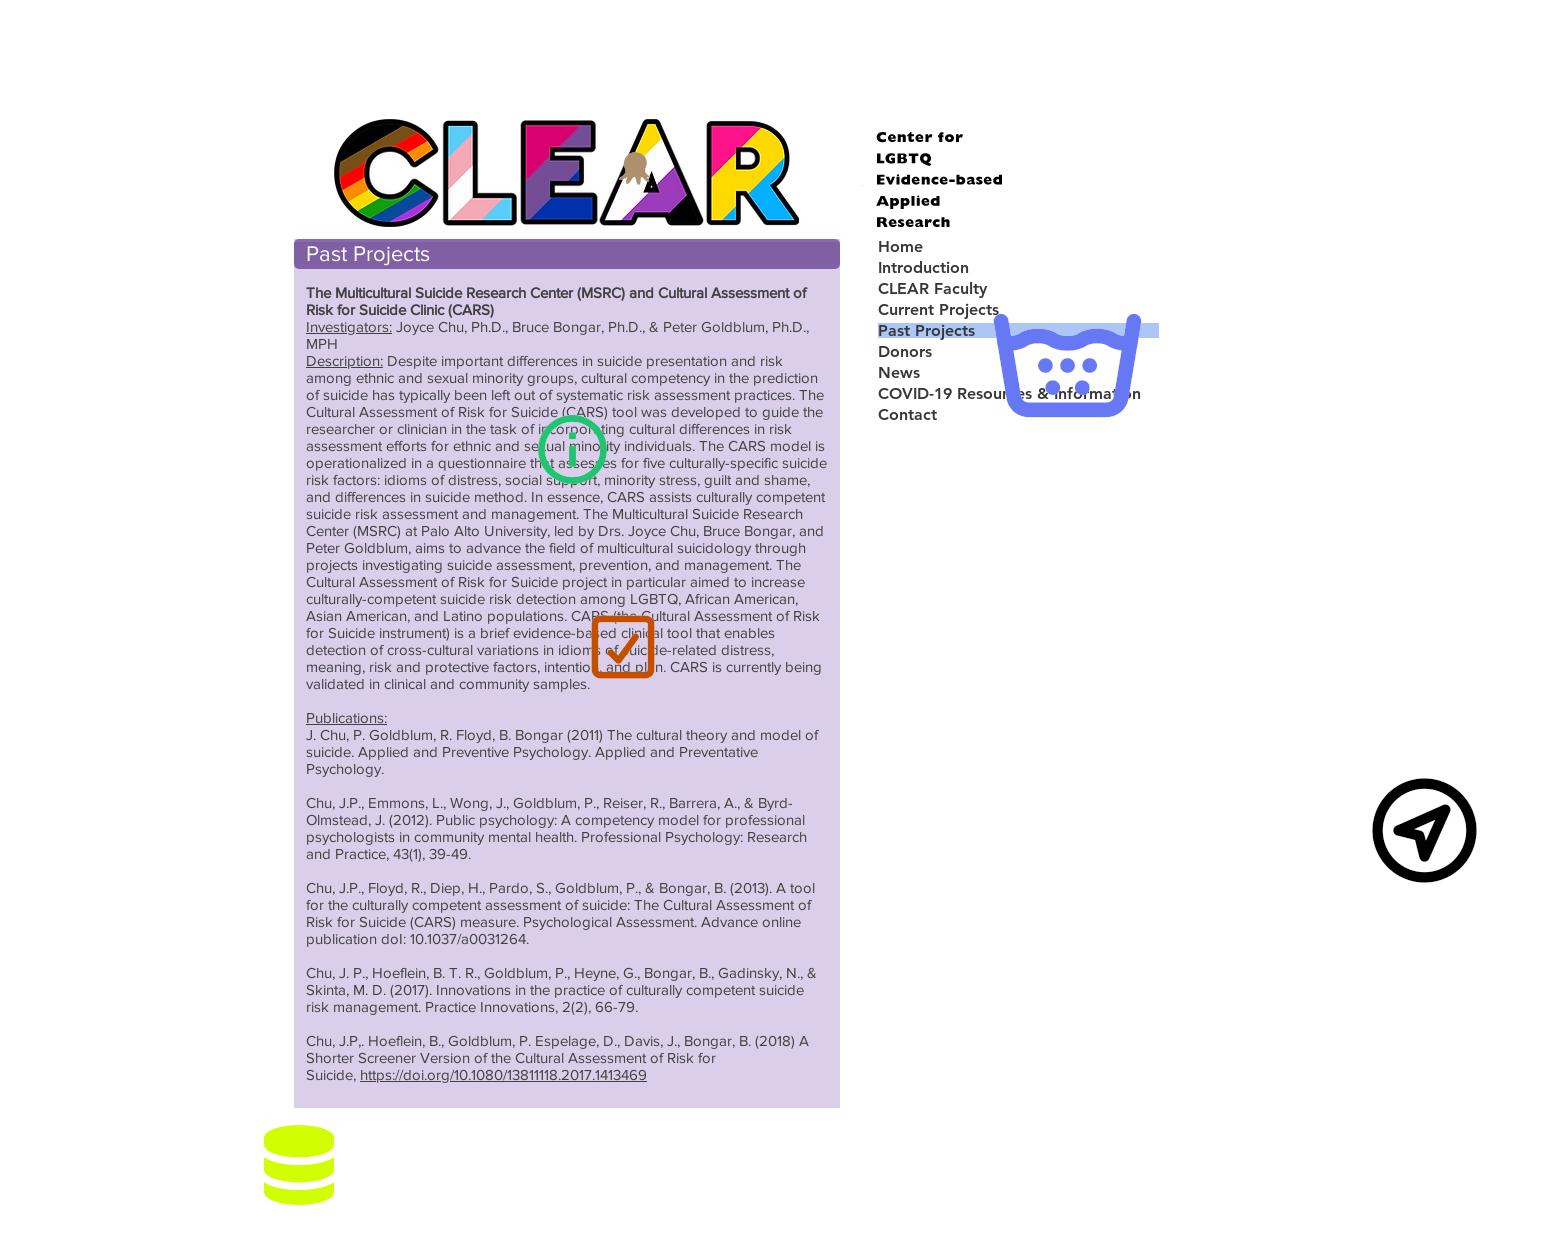 This screenshot has height=1241, width=1568. What do you see at coordinates (634, 168) in the screenshot?
I see `octopus deploy logo` at bounding box center [634, 168].